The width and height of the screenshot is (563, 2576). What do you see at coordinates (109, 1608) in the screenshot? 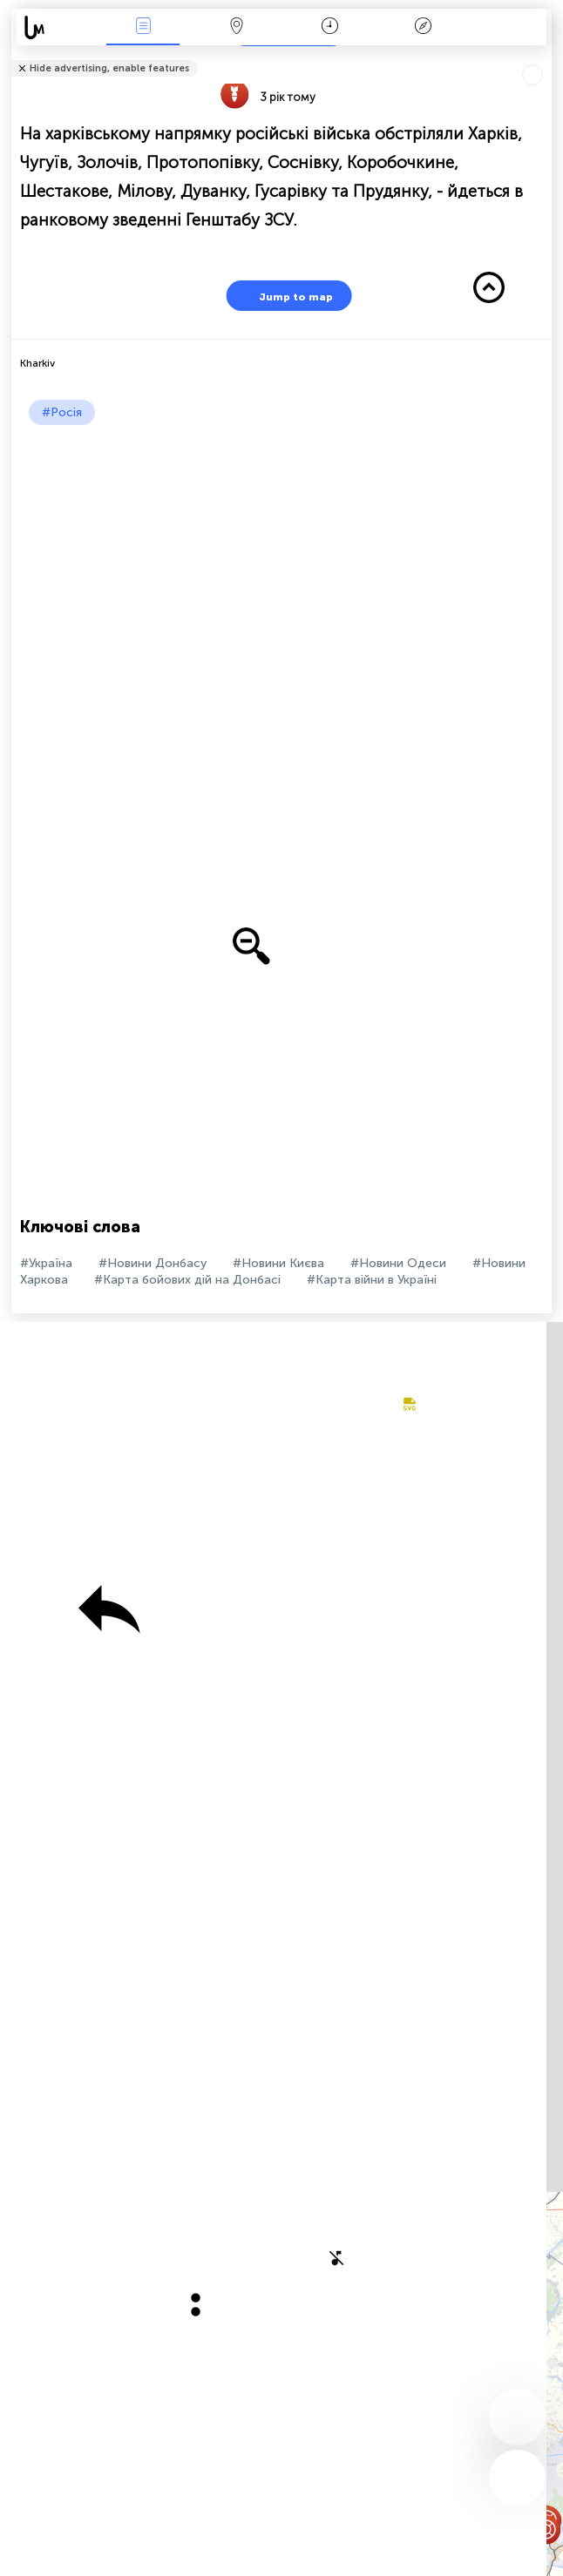
I see `reply to a message` at bounding box center [109, 1608].